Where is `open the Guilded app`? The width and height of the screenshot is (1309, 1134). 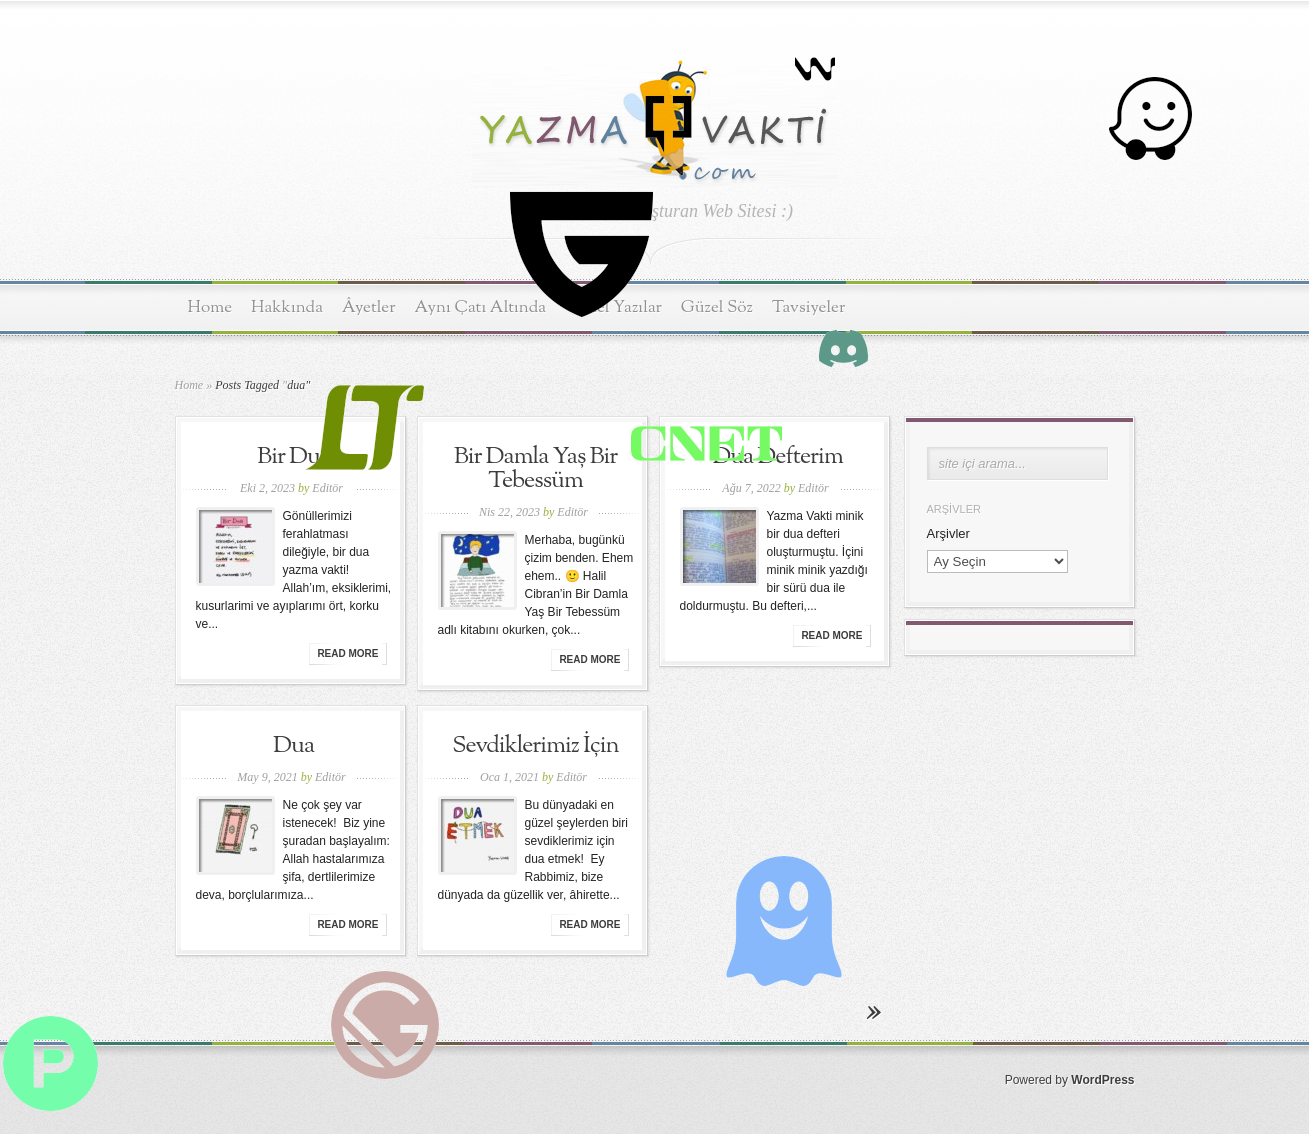 open the Guilded app is located at coordinates (581, 254).